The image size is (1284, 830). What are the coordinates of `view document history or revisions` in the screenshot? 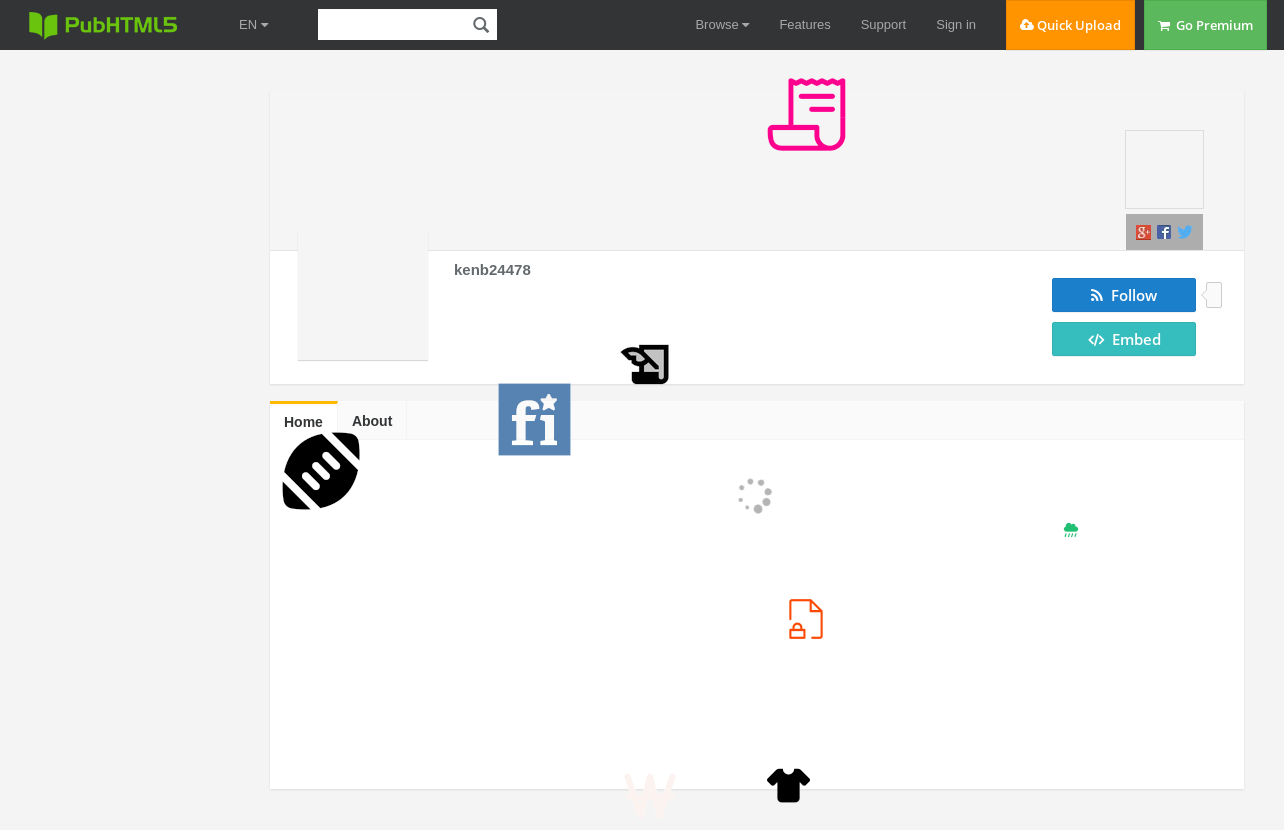 It's located at (646, 364).